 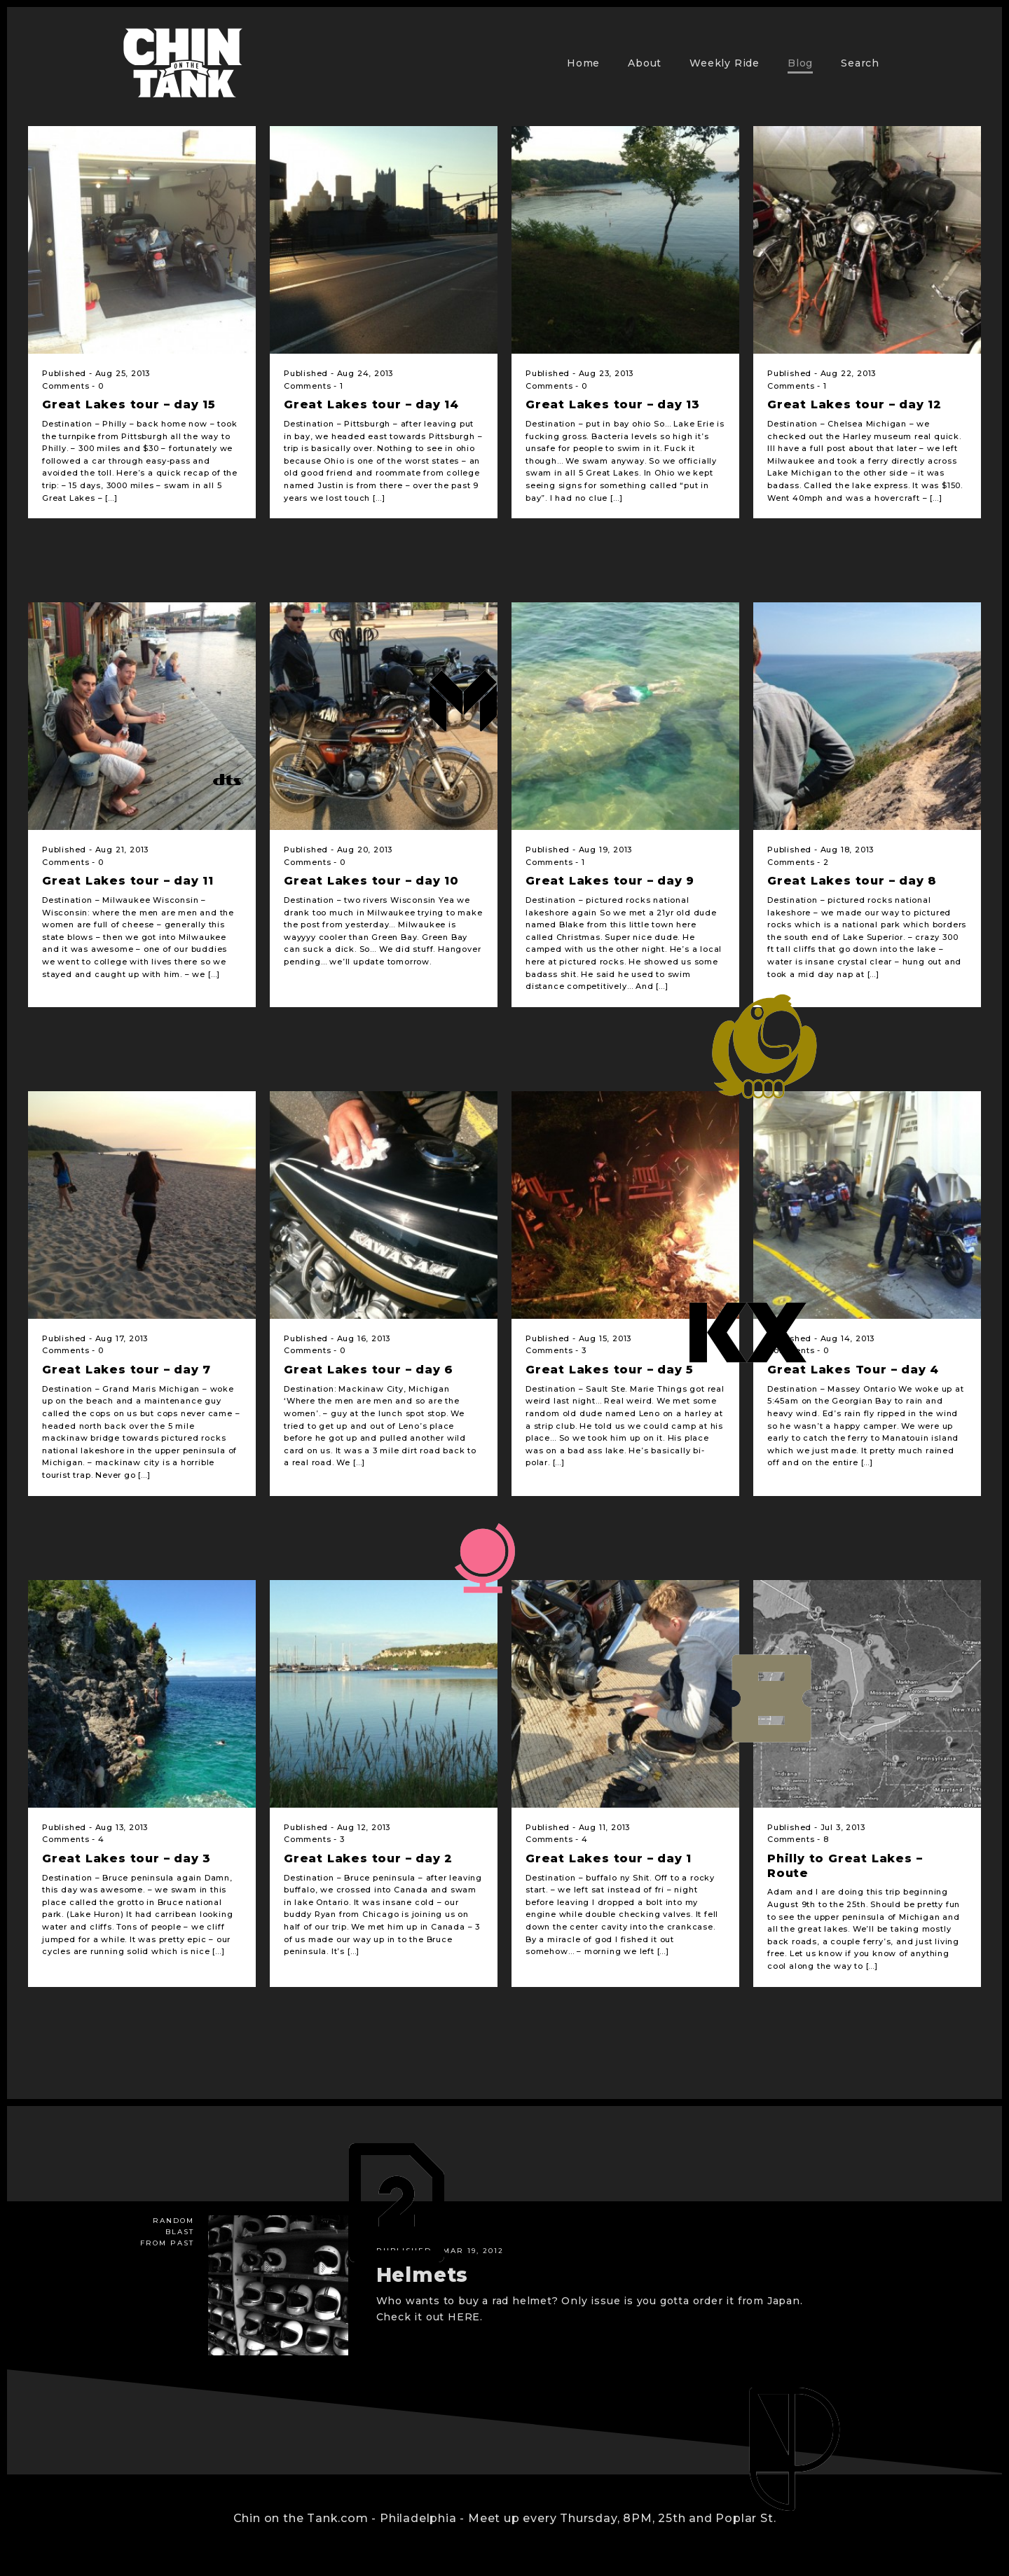 I want to click on switch to global or international settings, so click(x=483, y=1558).